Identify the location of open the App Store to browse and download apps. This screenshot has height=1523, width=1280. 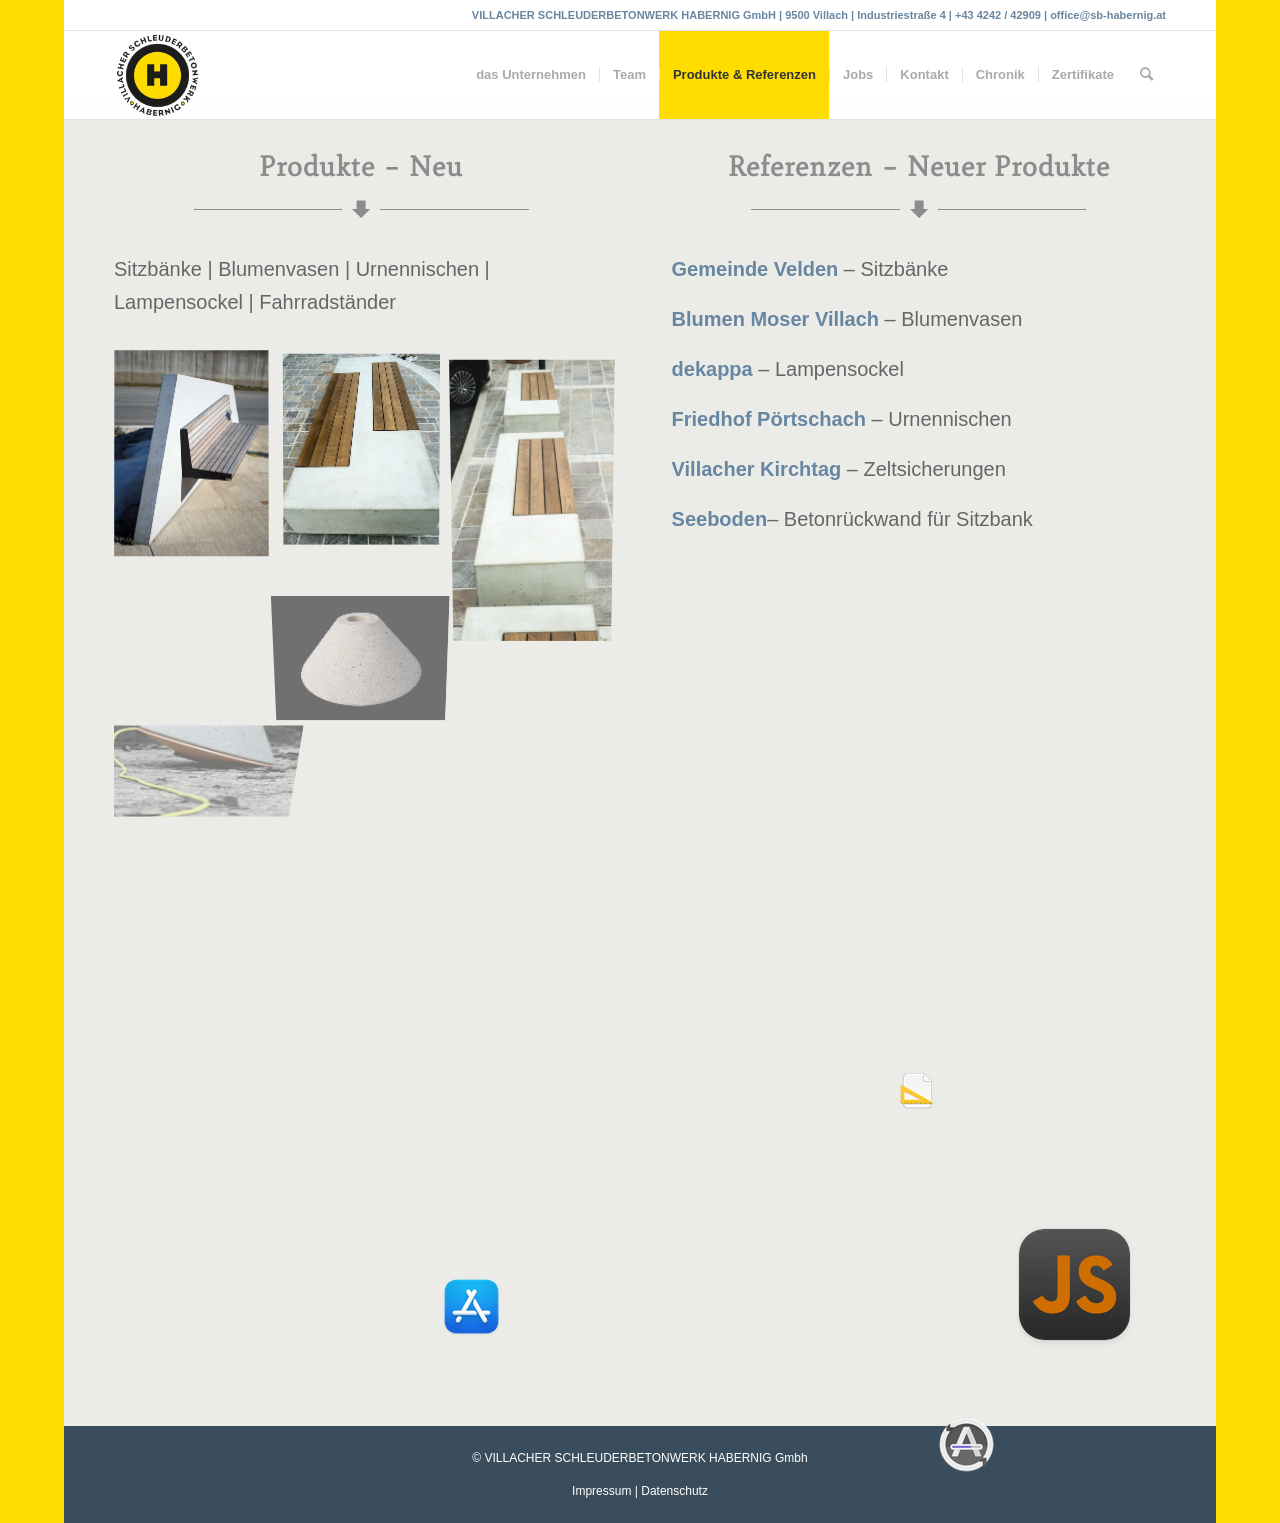
(471, 1306).